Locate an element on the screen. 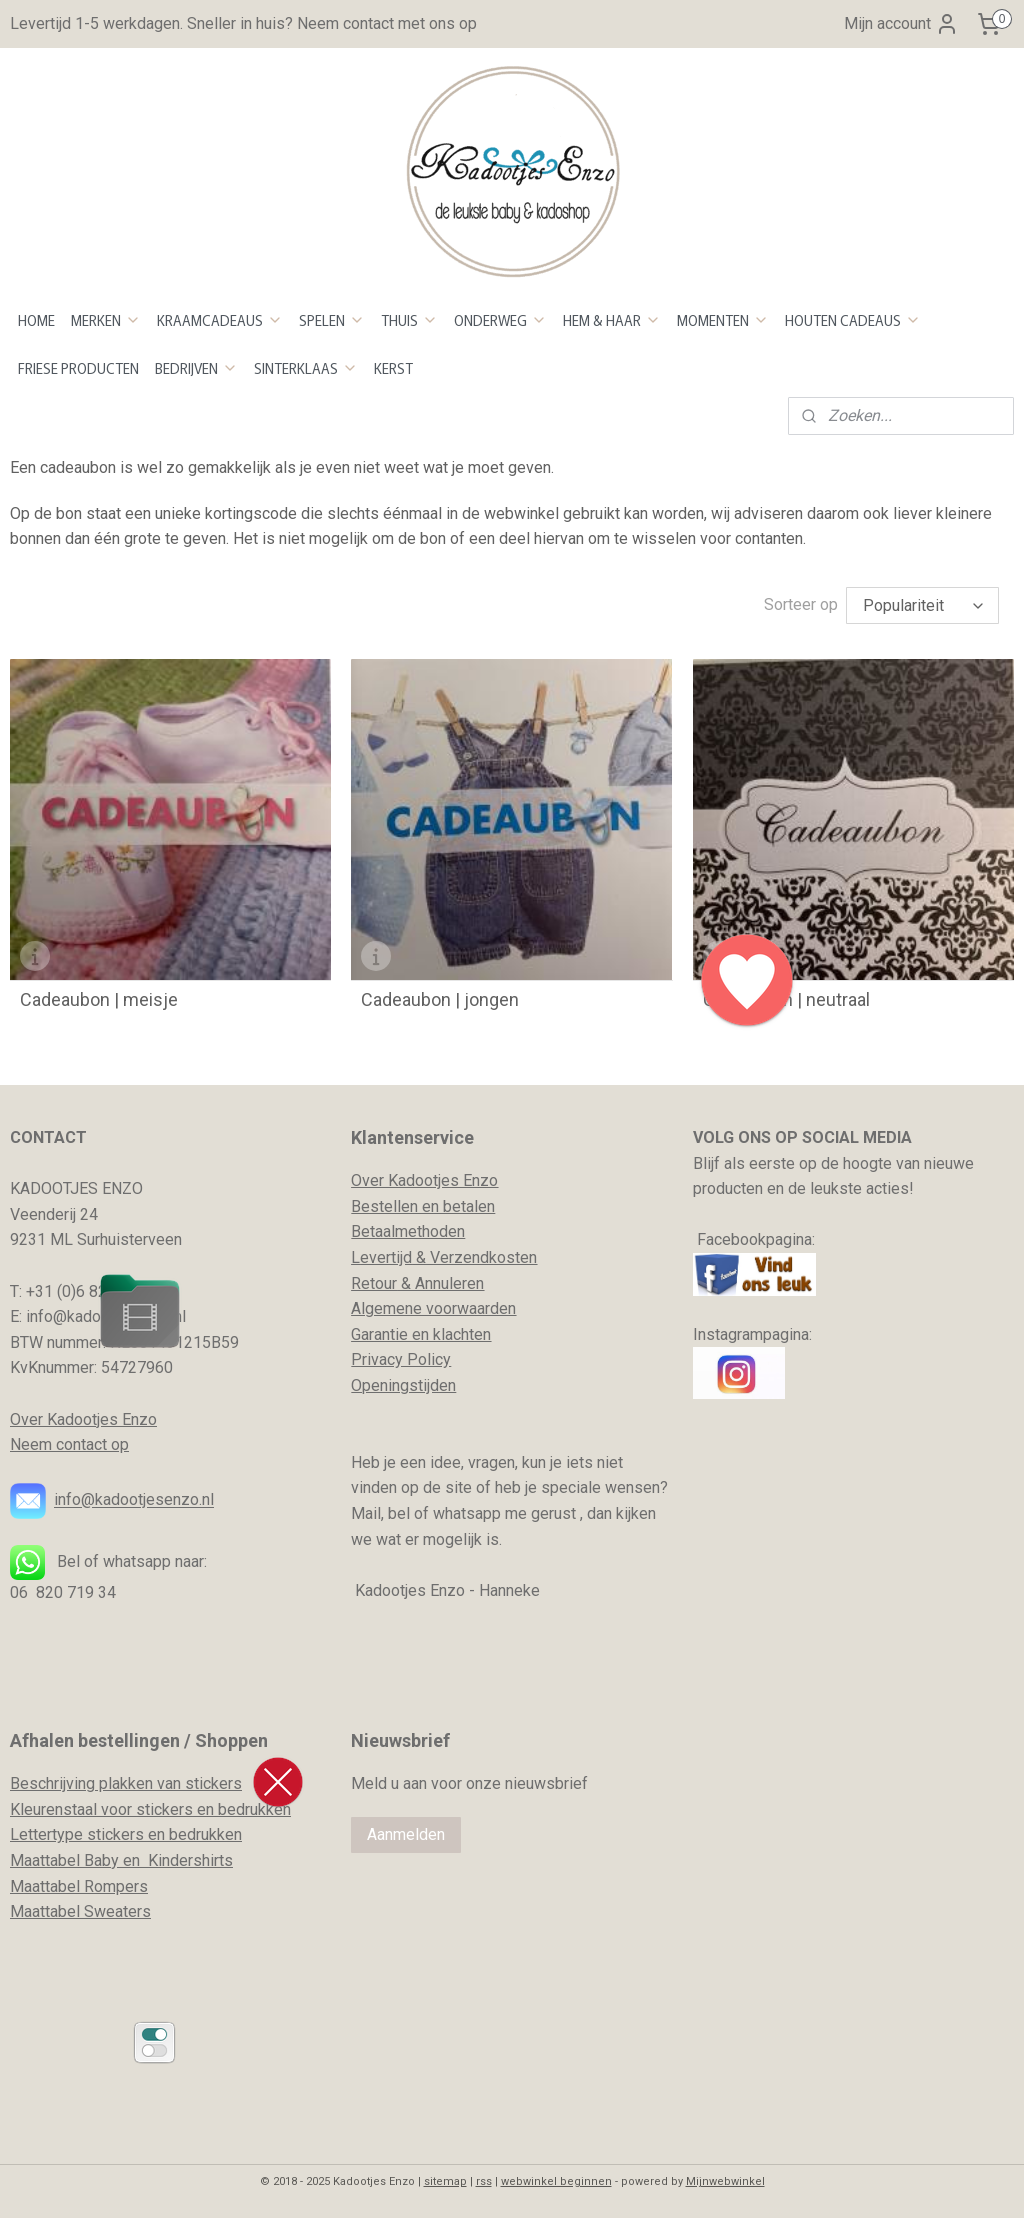 The width and height of the screenshot is (1024, 2218). mark item as favorite is located at coordinates (747, 980).